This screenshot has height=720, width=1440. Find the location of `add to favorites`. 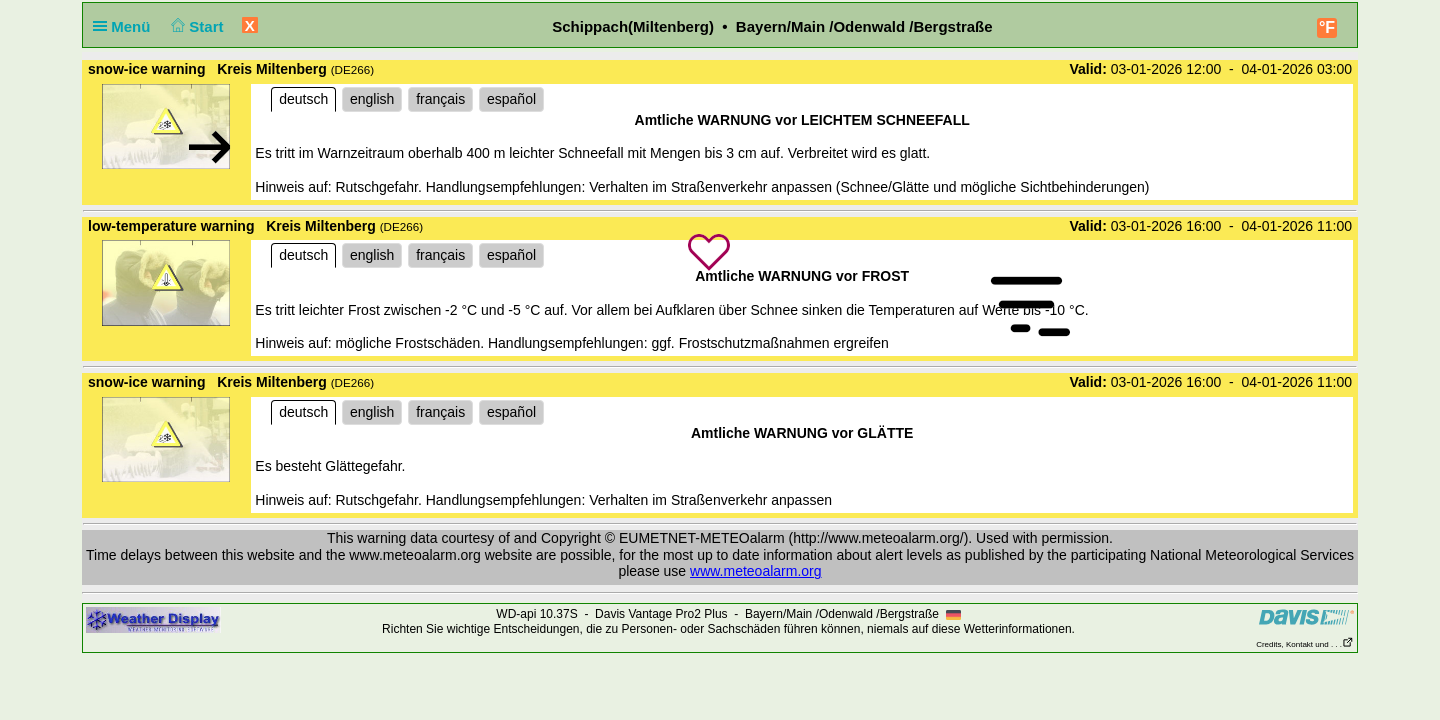

add to favorites is located at coordinates (709, 252).